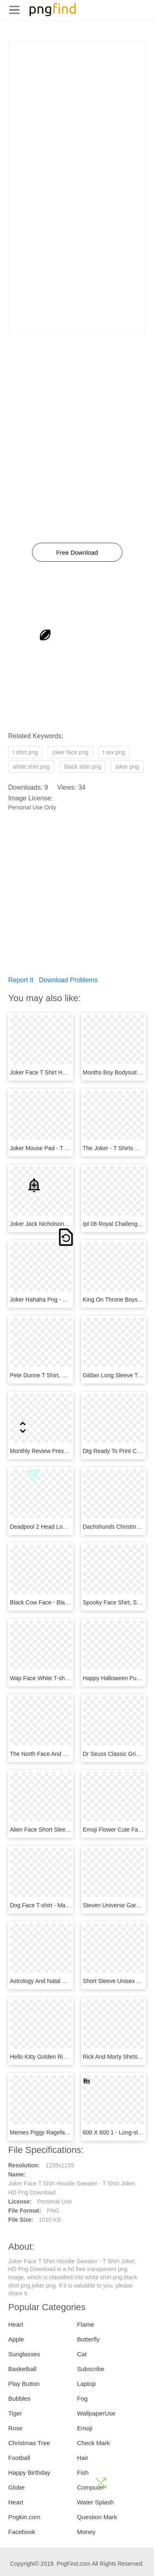  What do you see at coordinates (45, 635) in the screenshot?
I see `view rugby sports content` at bounding box center [45, 635].